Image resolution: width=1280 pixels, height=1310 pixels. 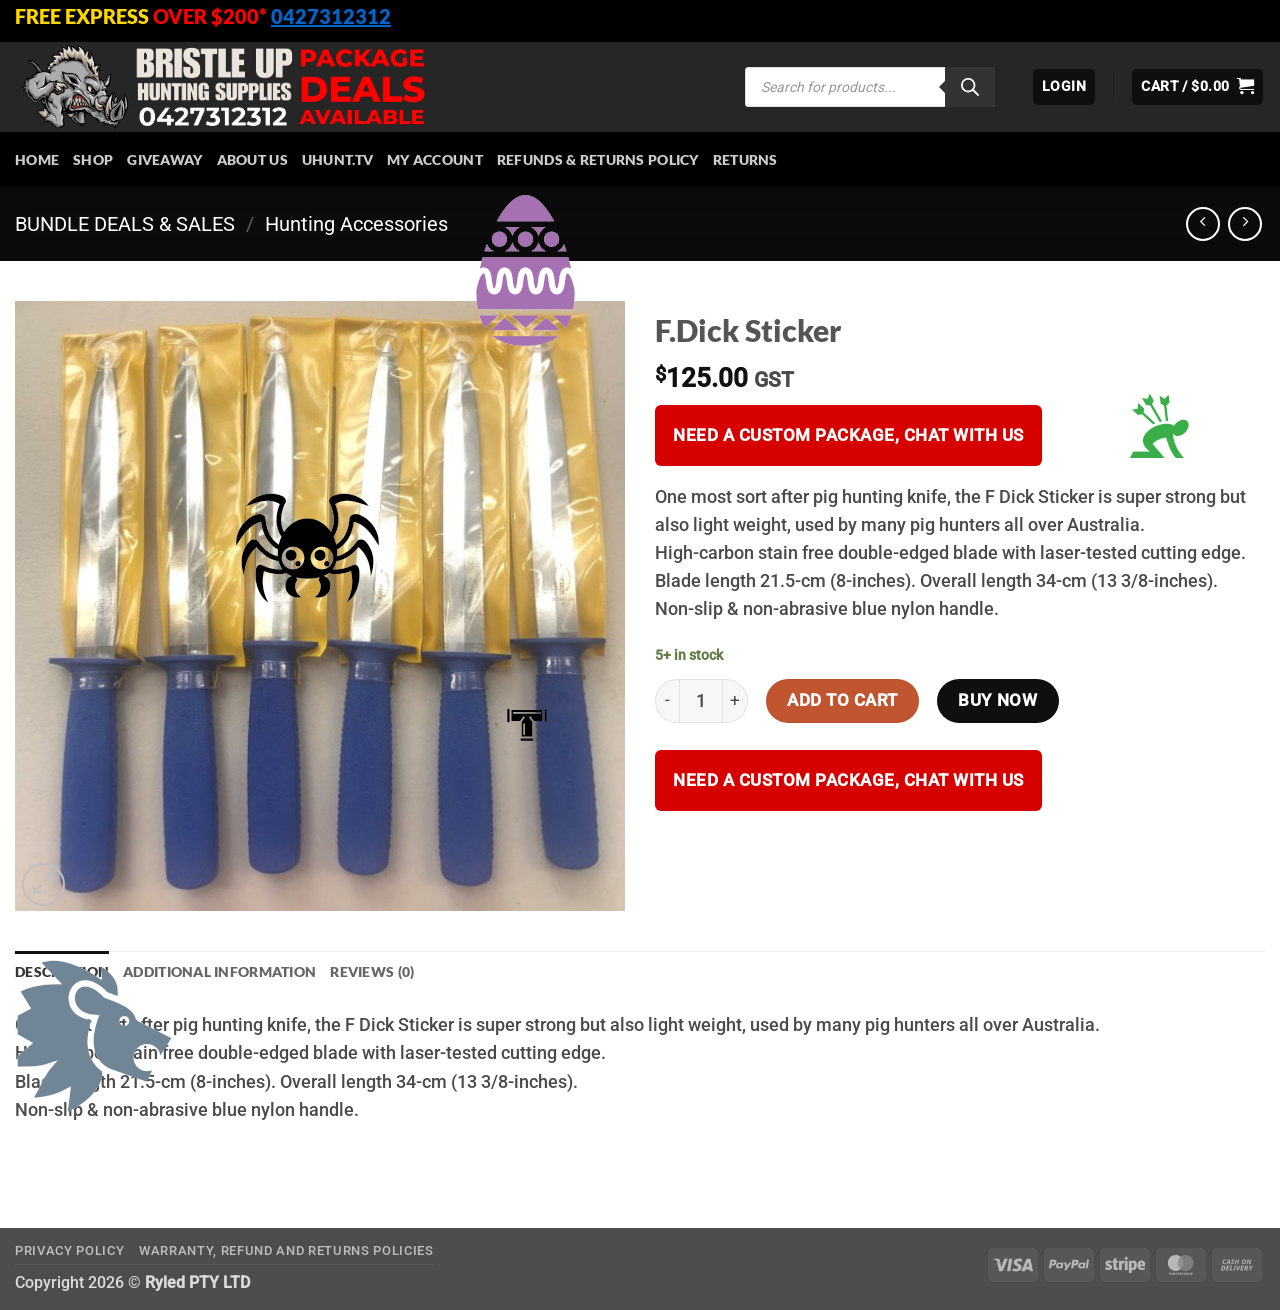 I want to click on indicates defeated enemy or fallen character, so click(x=1159, y=425).